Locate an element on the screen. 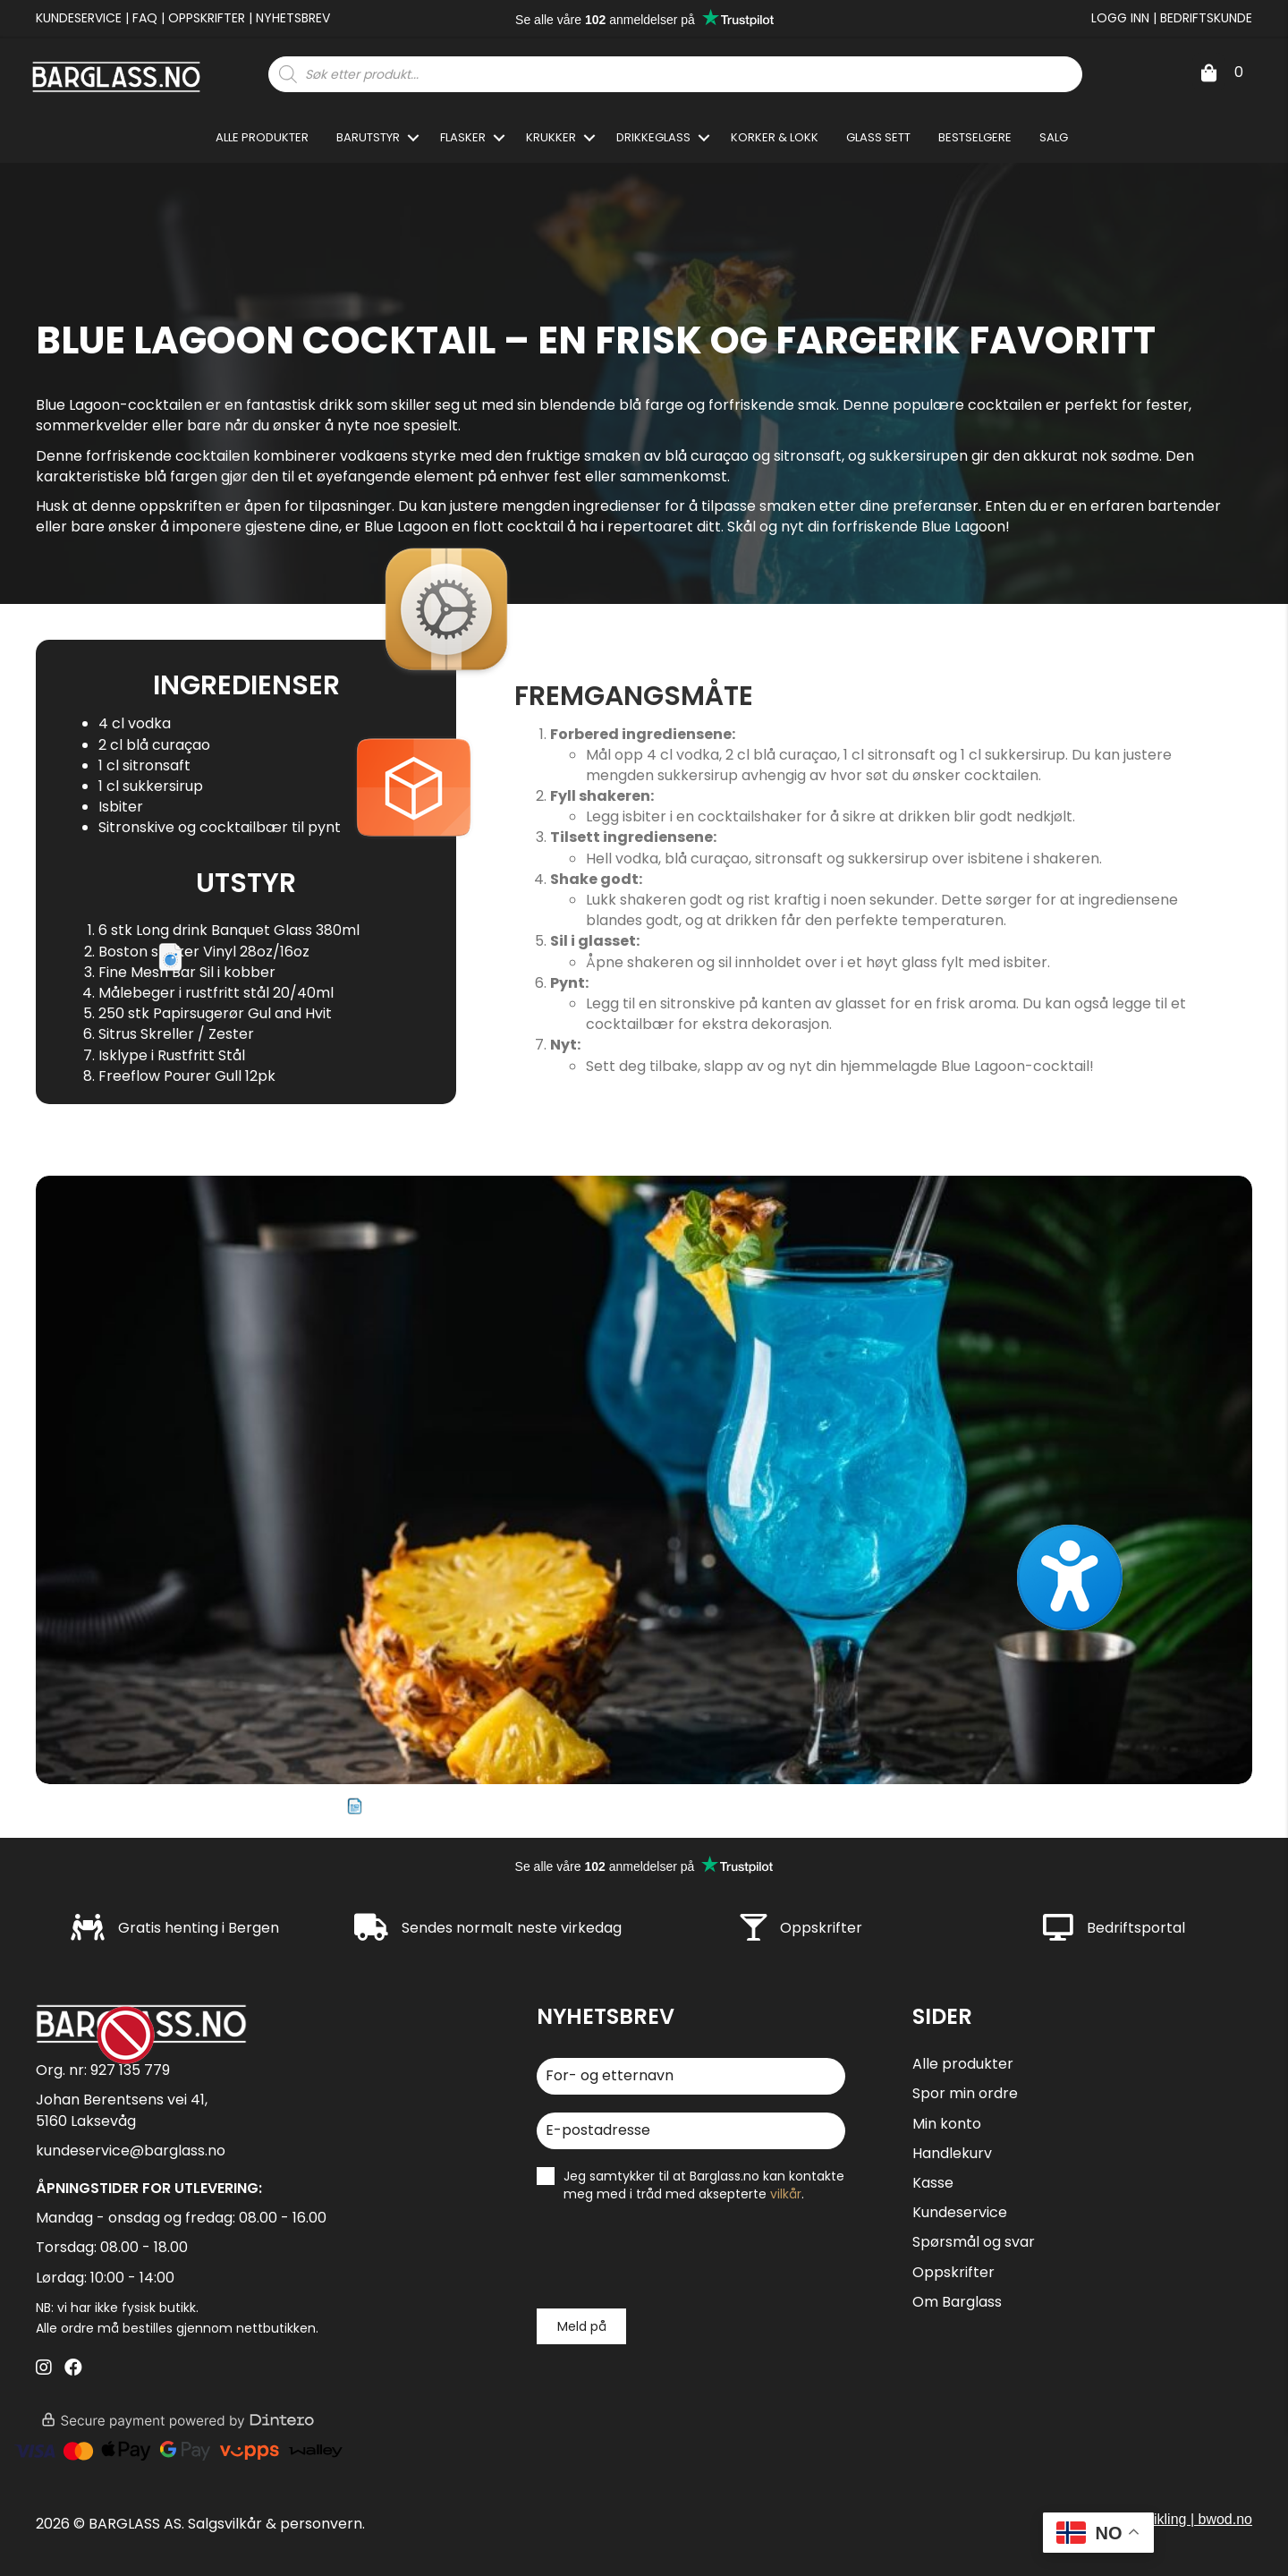 This screenshot has width=1288, height=2576. lua script file is located at coordinates (170, 956).